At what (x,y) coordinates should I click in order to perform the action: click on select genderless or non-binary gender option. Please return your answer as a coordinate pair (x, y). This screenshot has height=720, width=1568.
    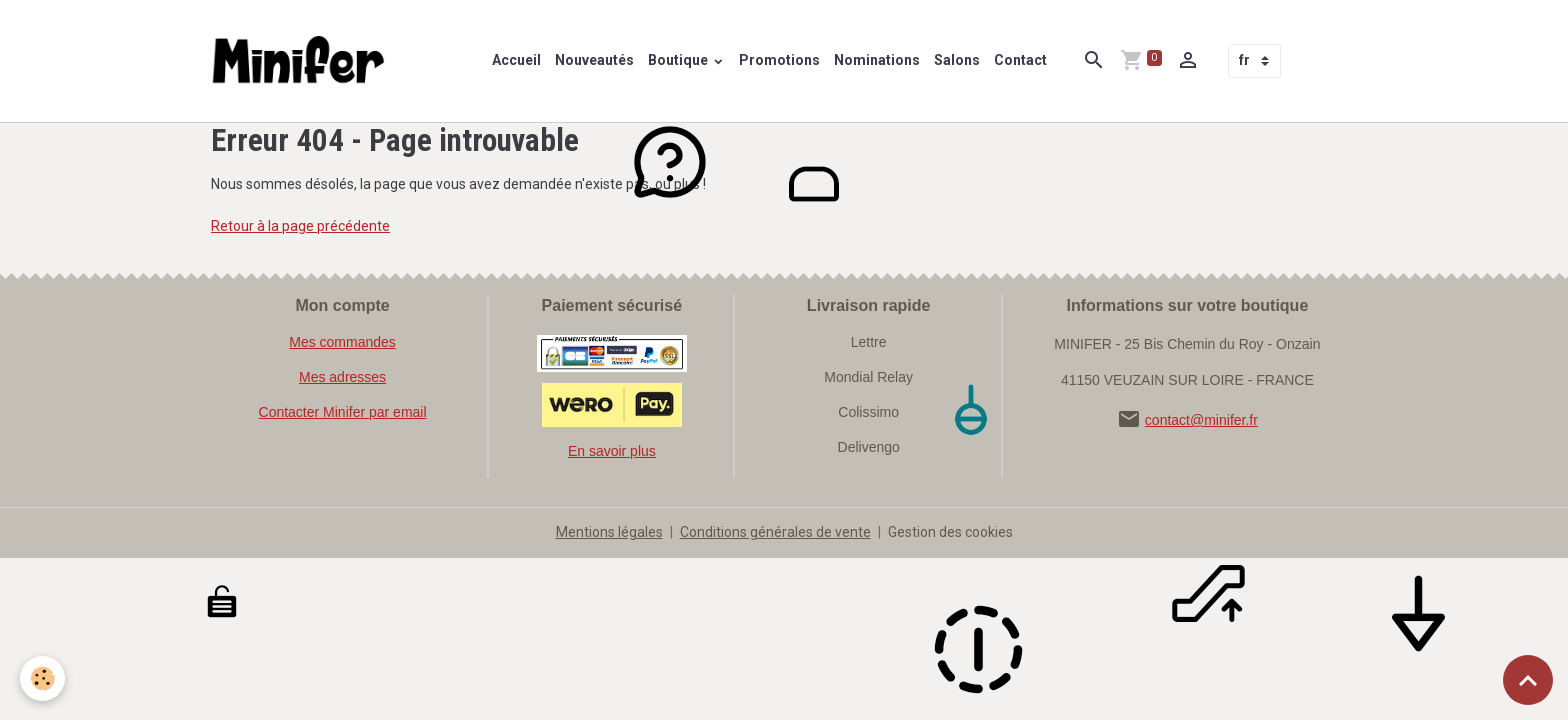
    Looking at the image, I should click on (971, 411).